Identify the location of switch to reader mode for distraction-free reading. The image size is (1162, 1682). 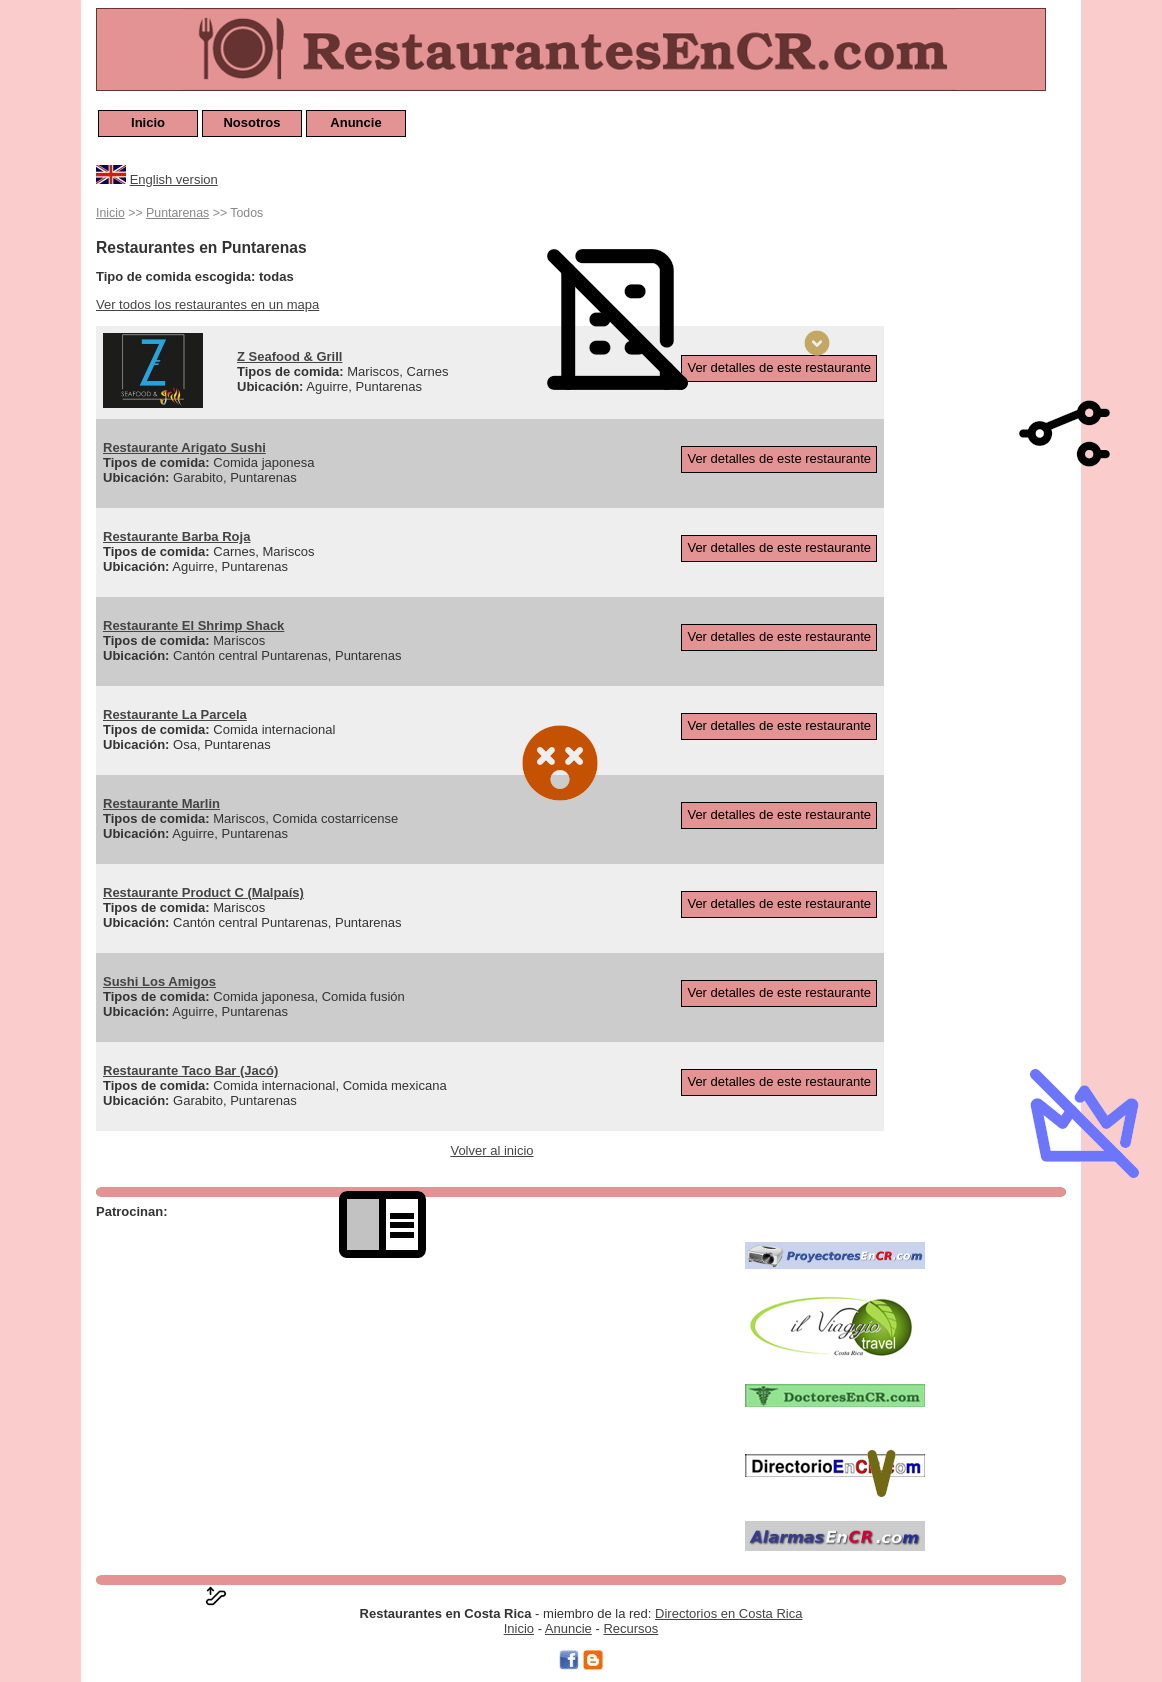
(382, 1222).